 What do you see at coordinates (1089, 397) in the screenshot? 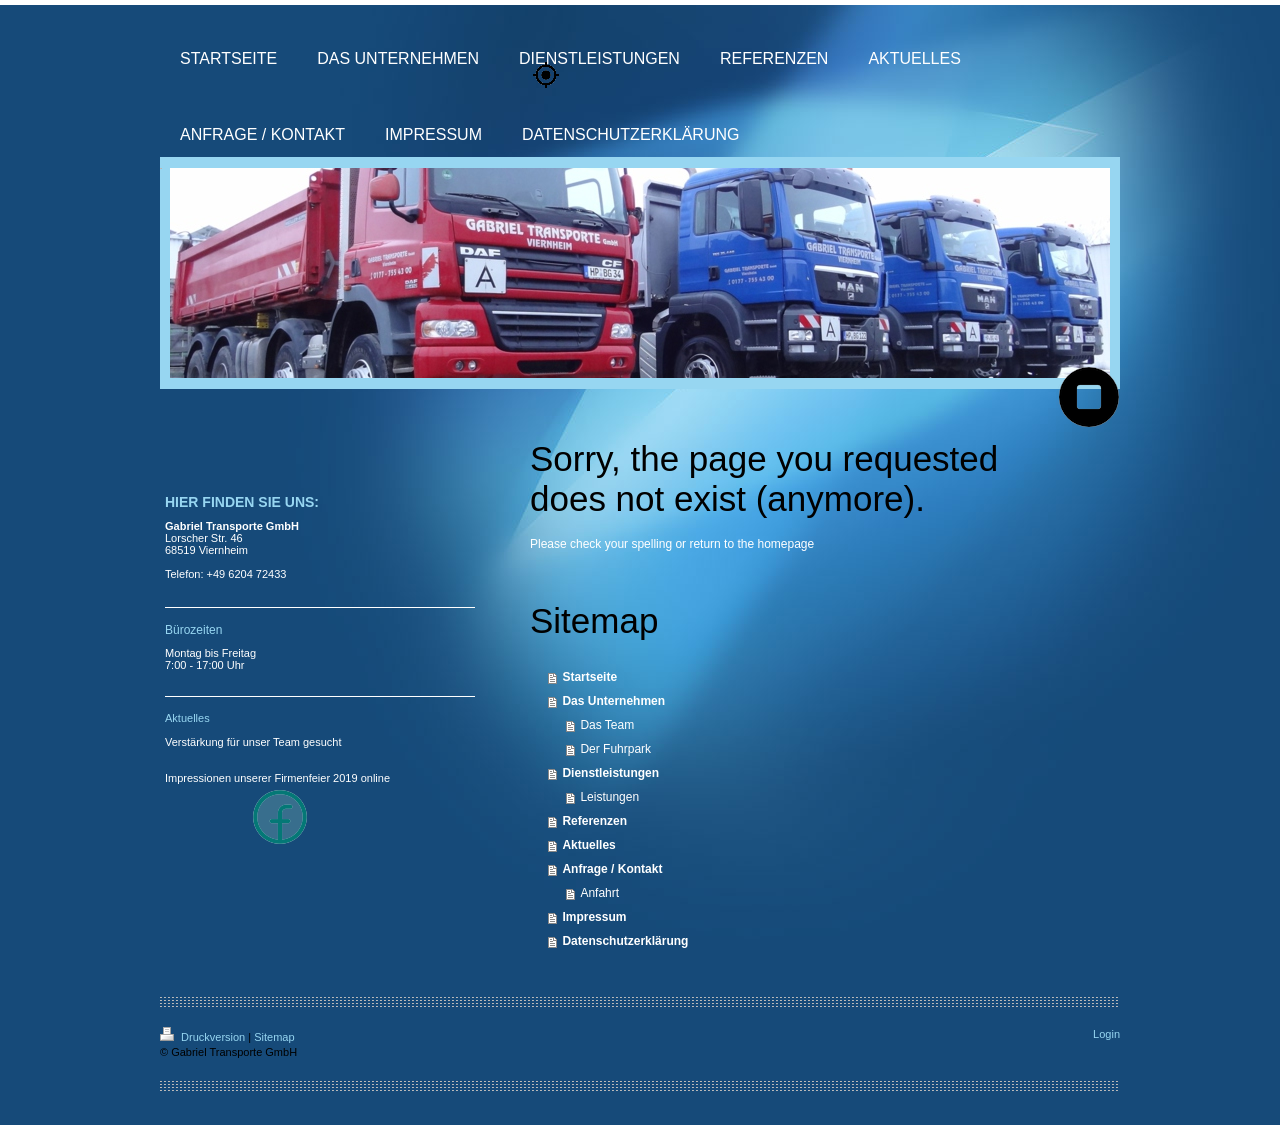
I see `stop media playback` at bounding box center [1089, 397].